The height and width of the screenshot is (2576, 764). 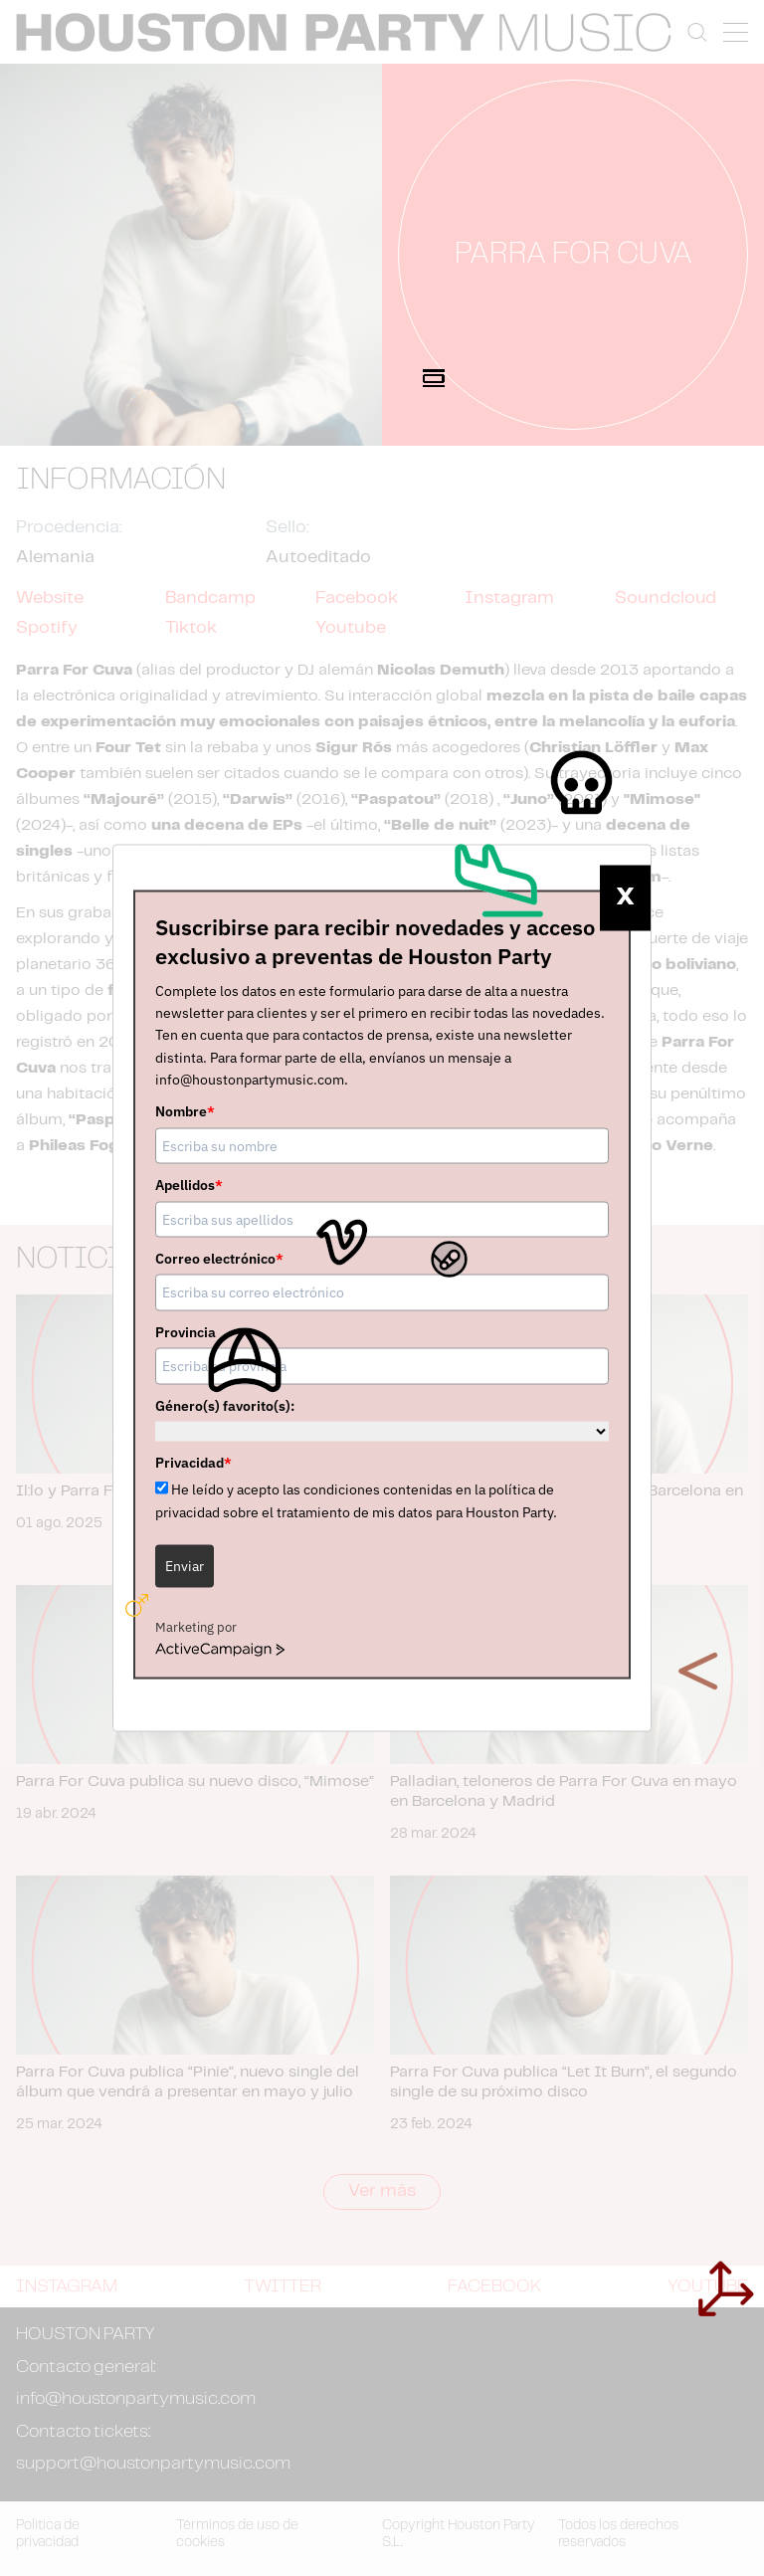 What do you see at coordinates (449, 1259) in the screenshot?
I see `open Steam application` at bounding box center [449, 1259].